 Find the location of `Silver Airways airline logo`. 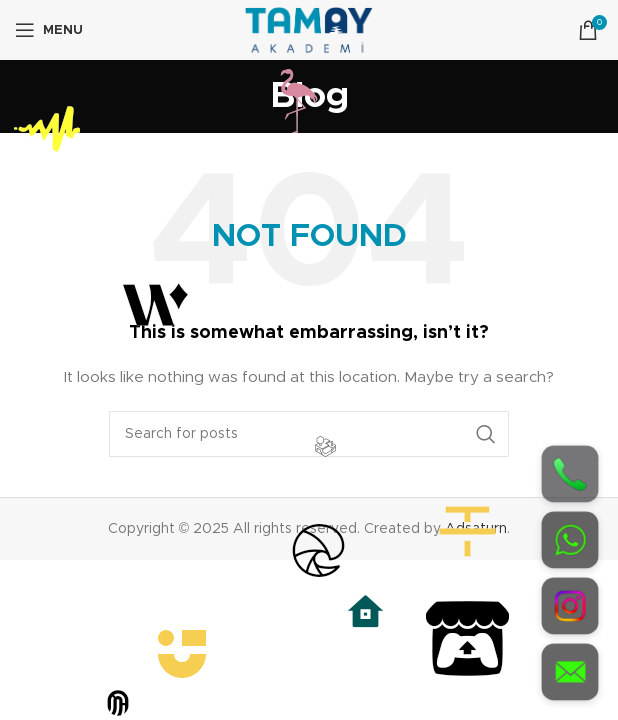

Silver Airways airline logo is located at coordinates (299, 101).